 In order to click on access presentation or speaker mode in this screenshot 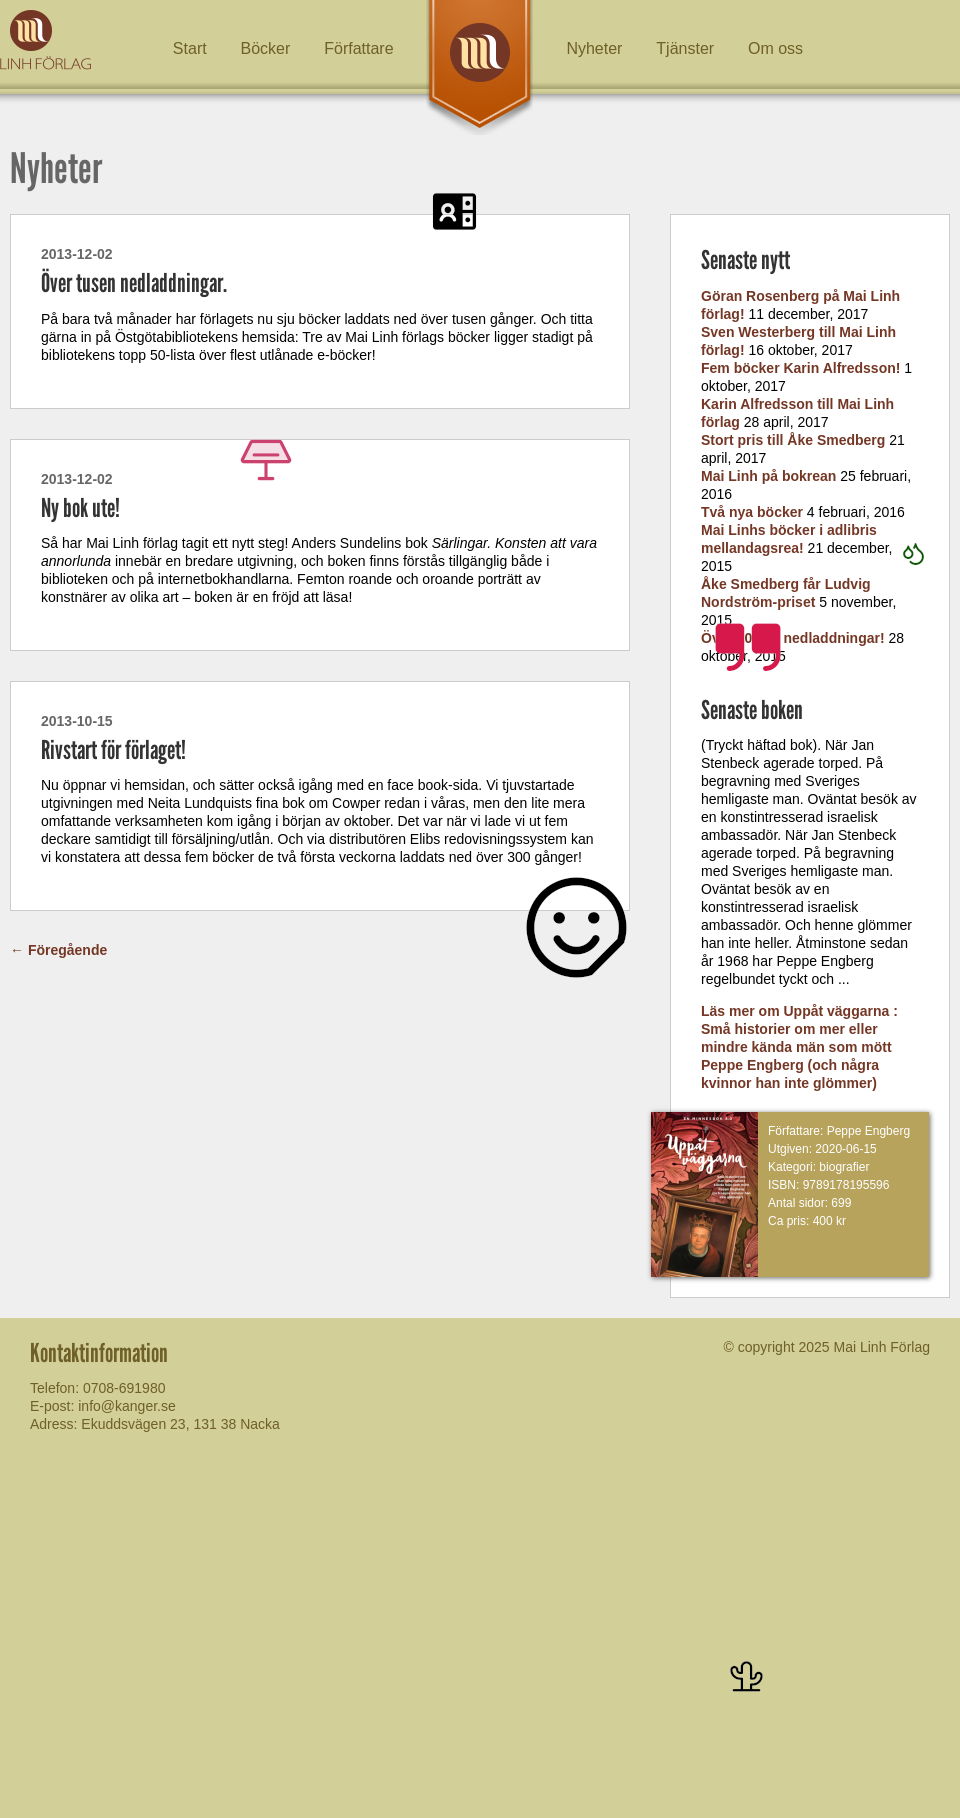, I will do `click(266, 460)`.